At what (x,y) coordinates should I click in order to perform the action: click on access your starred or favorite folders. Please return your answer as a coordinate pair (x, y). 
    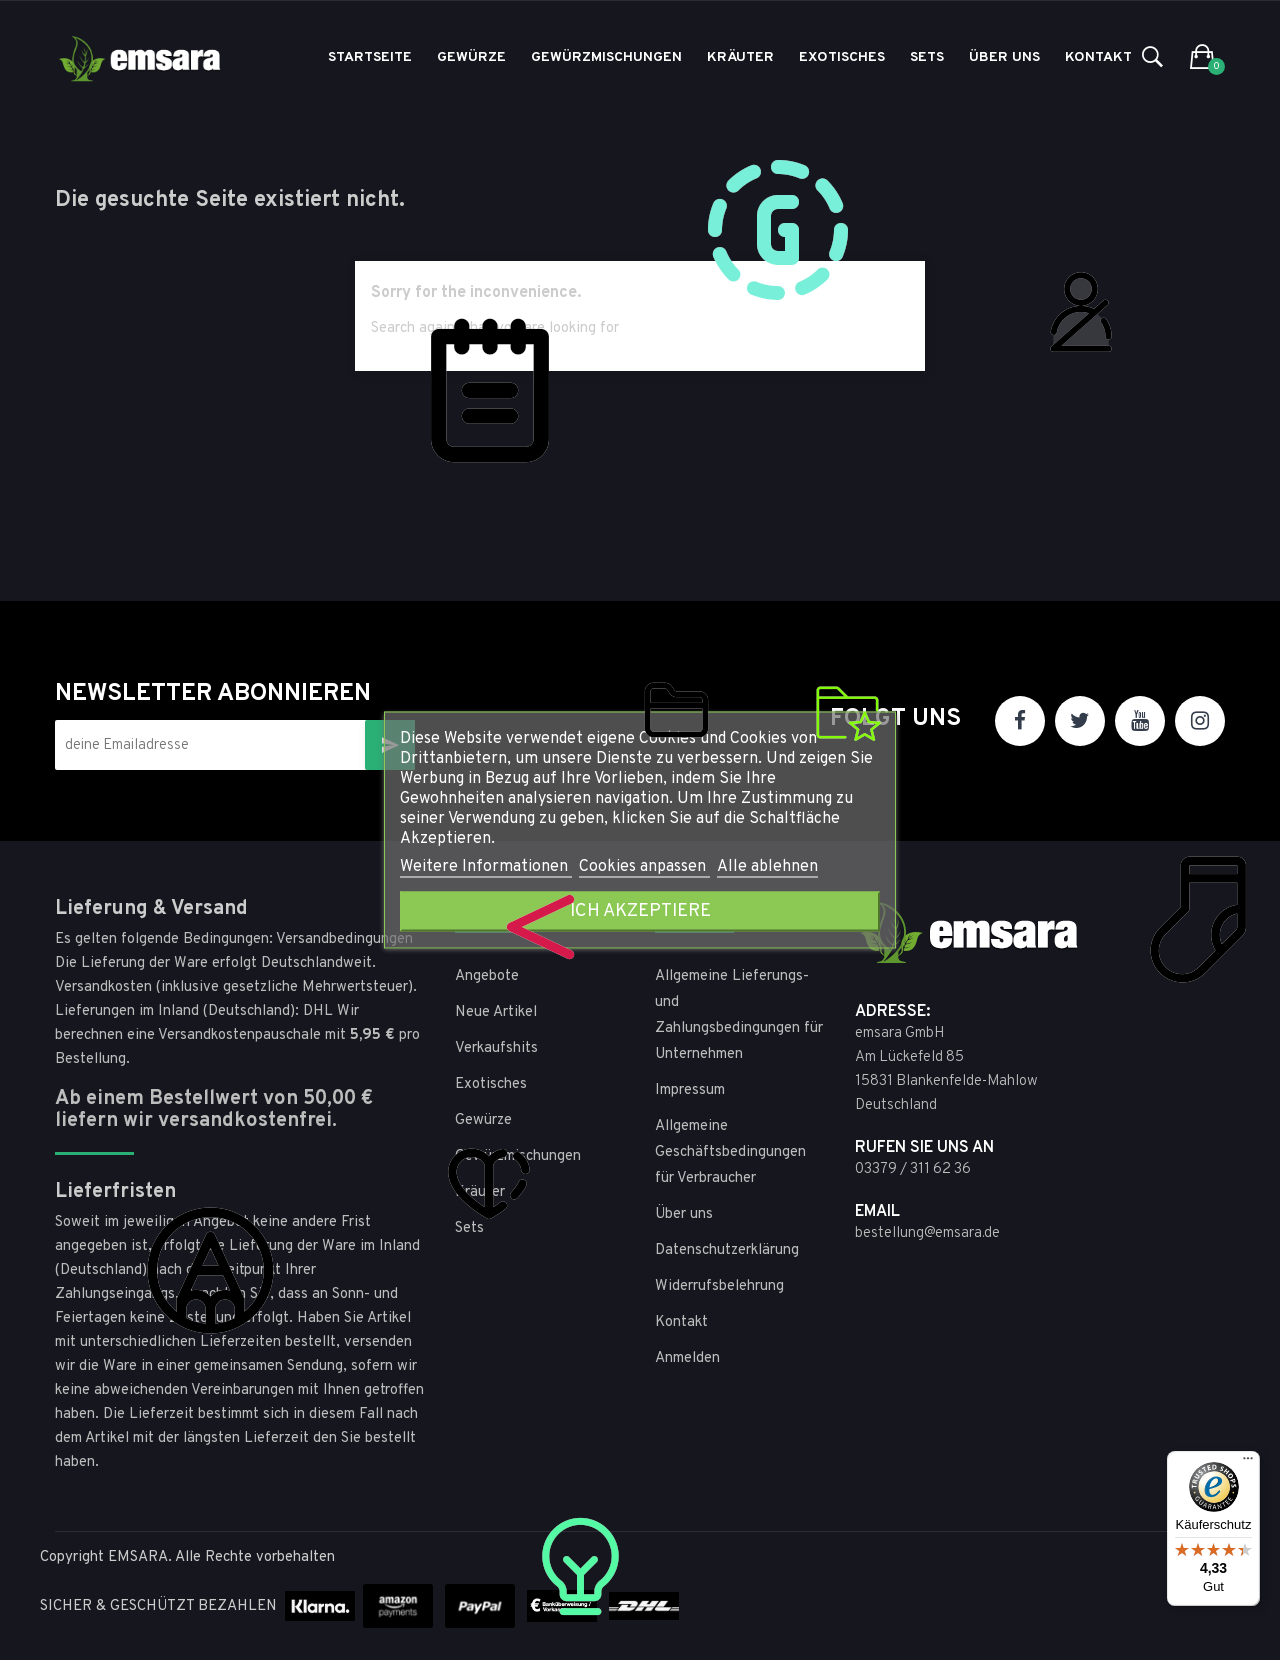
    Looking at the image, I should click on (847, 712).